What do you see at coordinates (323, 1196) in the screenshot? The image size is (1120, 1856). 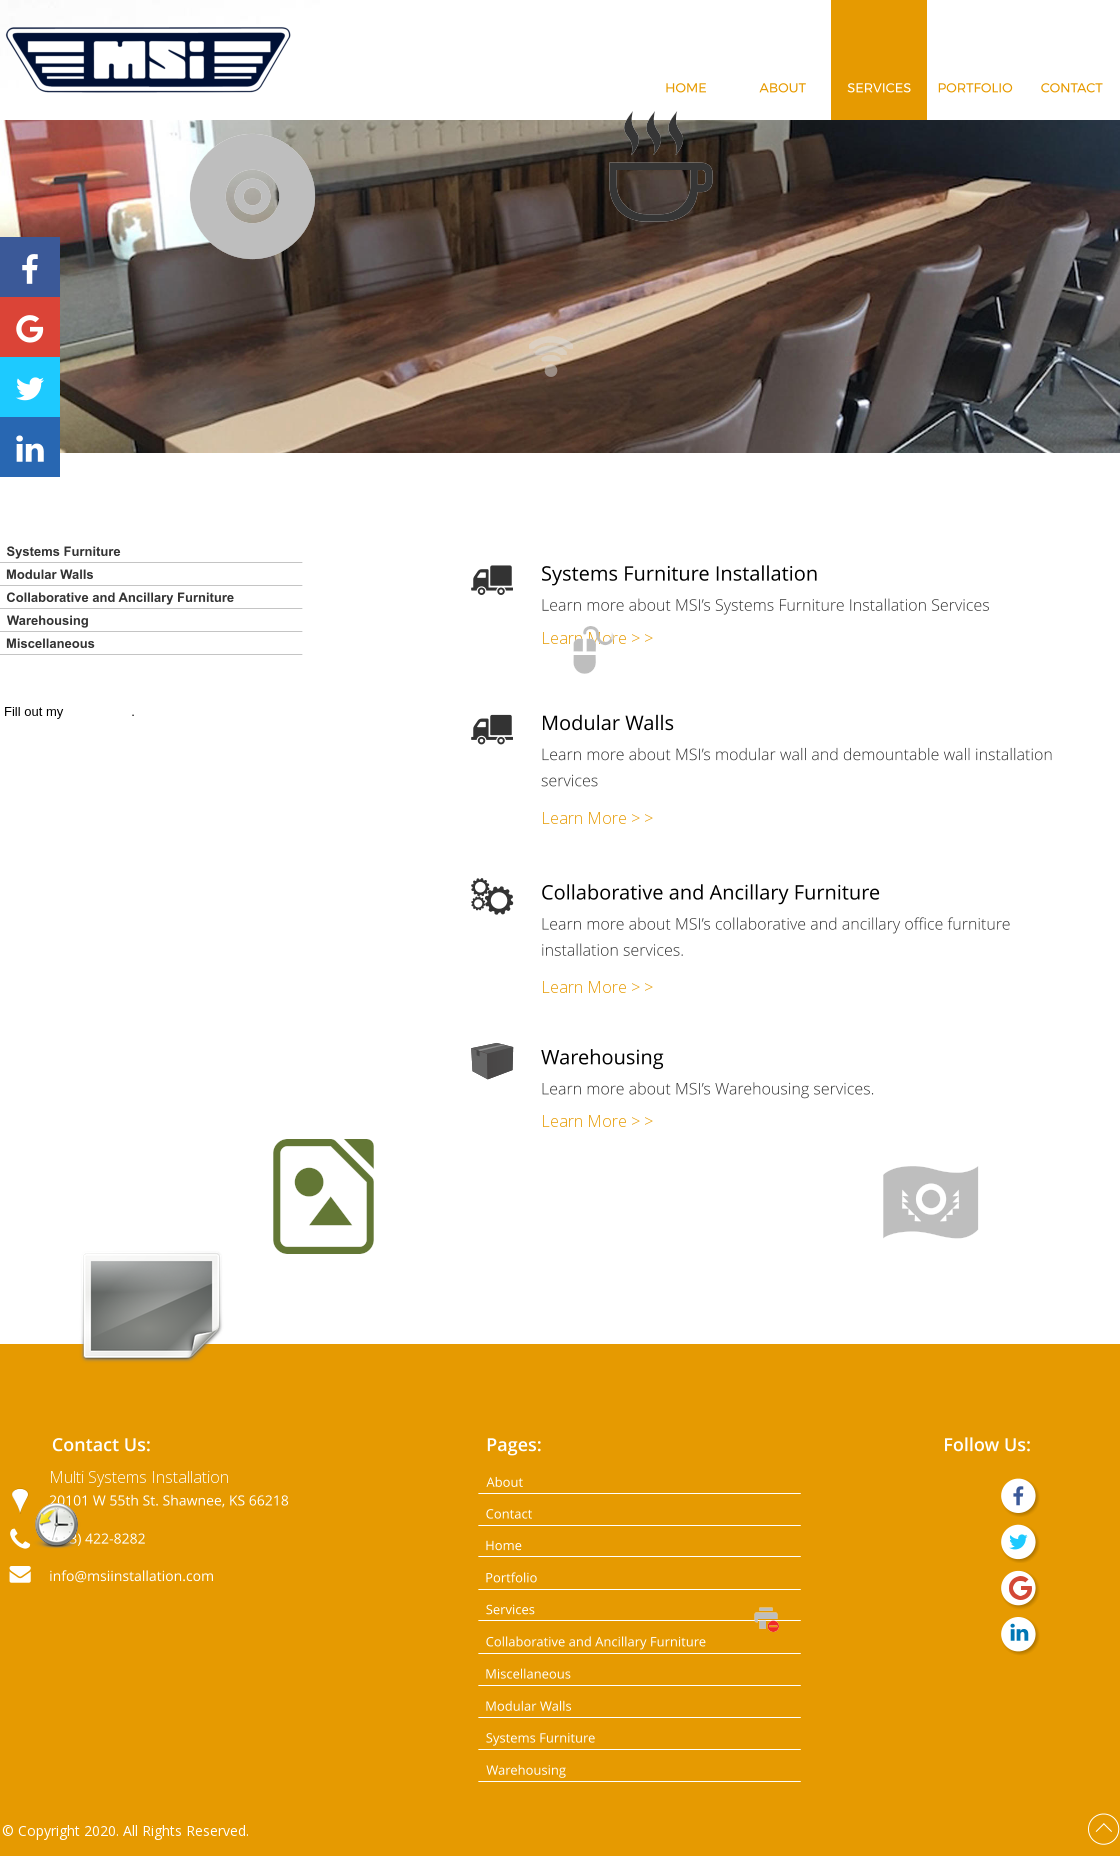 I see `open libreoffice draw application` at bounding box center [323, 1196].